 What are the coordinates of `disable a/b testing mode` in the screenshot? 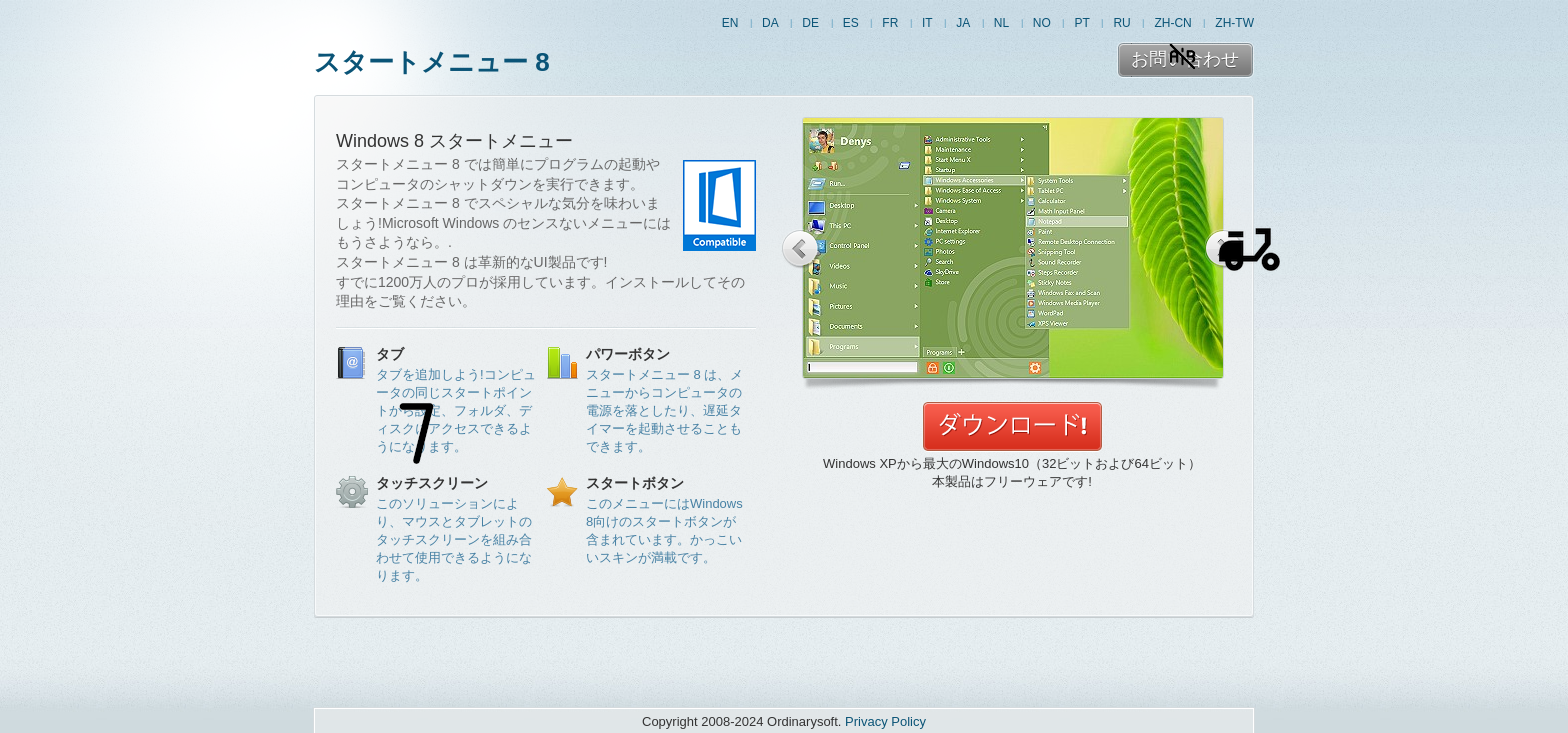 It's located at (1182, 56).